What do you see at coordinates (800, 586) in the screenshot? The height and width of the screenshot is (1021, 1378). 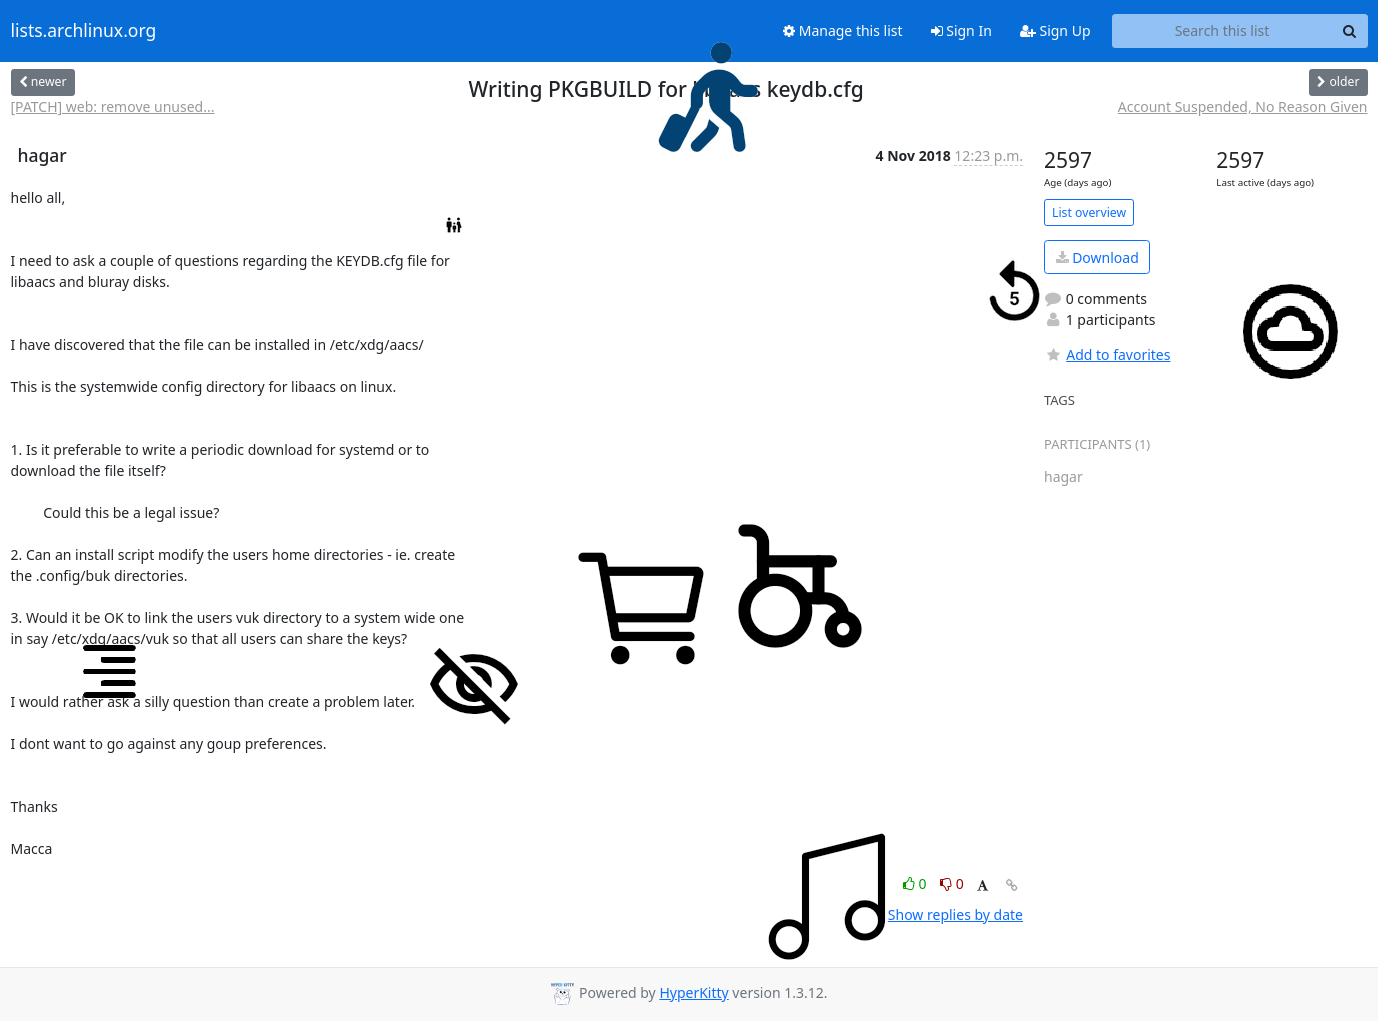 I see `indicates wheelchair accessibility available` at bounding box center [800, 586].